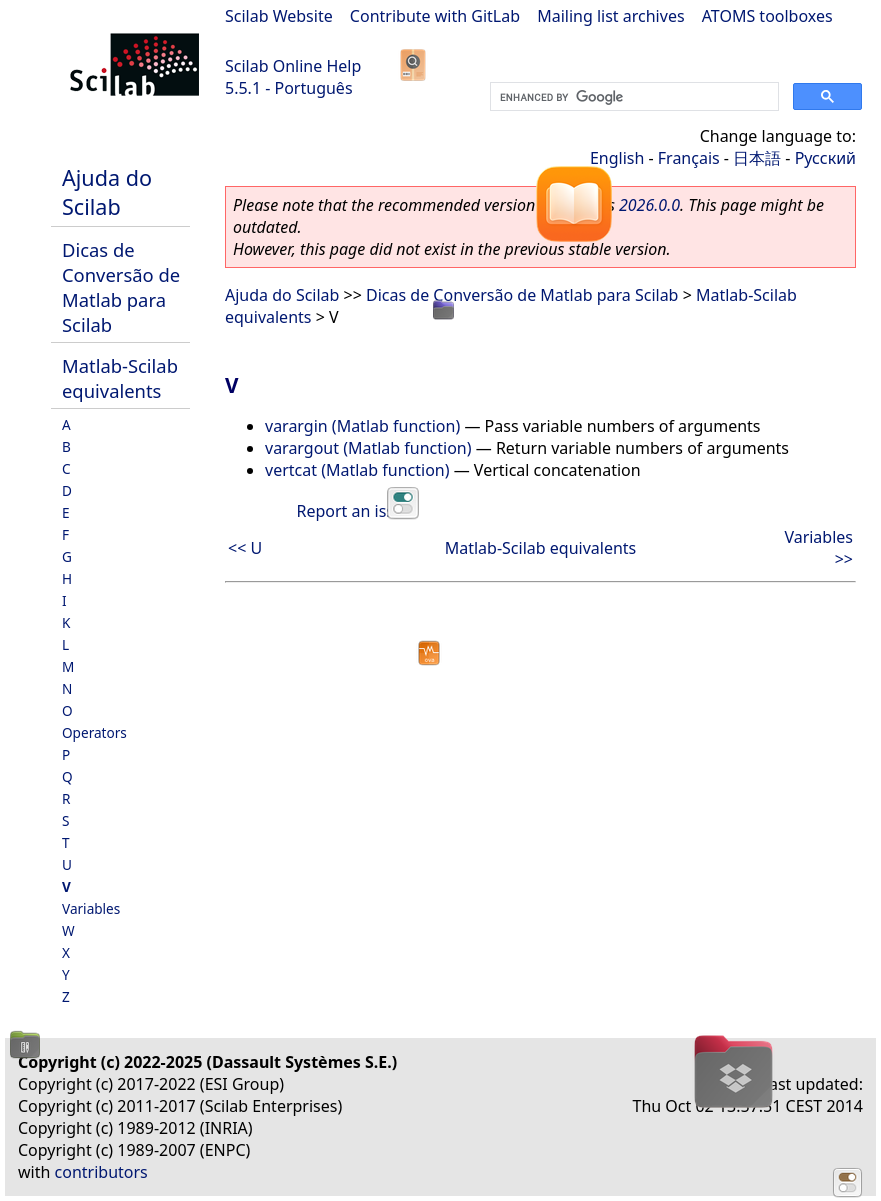 This screenshot has height=1201, width=881. Describe the element at coordinates (403, 503) in the screenshot. I see `open desktop preferences or settings` at that location.